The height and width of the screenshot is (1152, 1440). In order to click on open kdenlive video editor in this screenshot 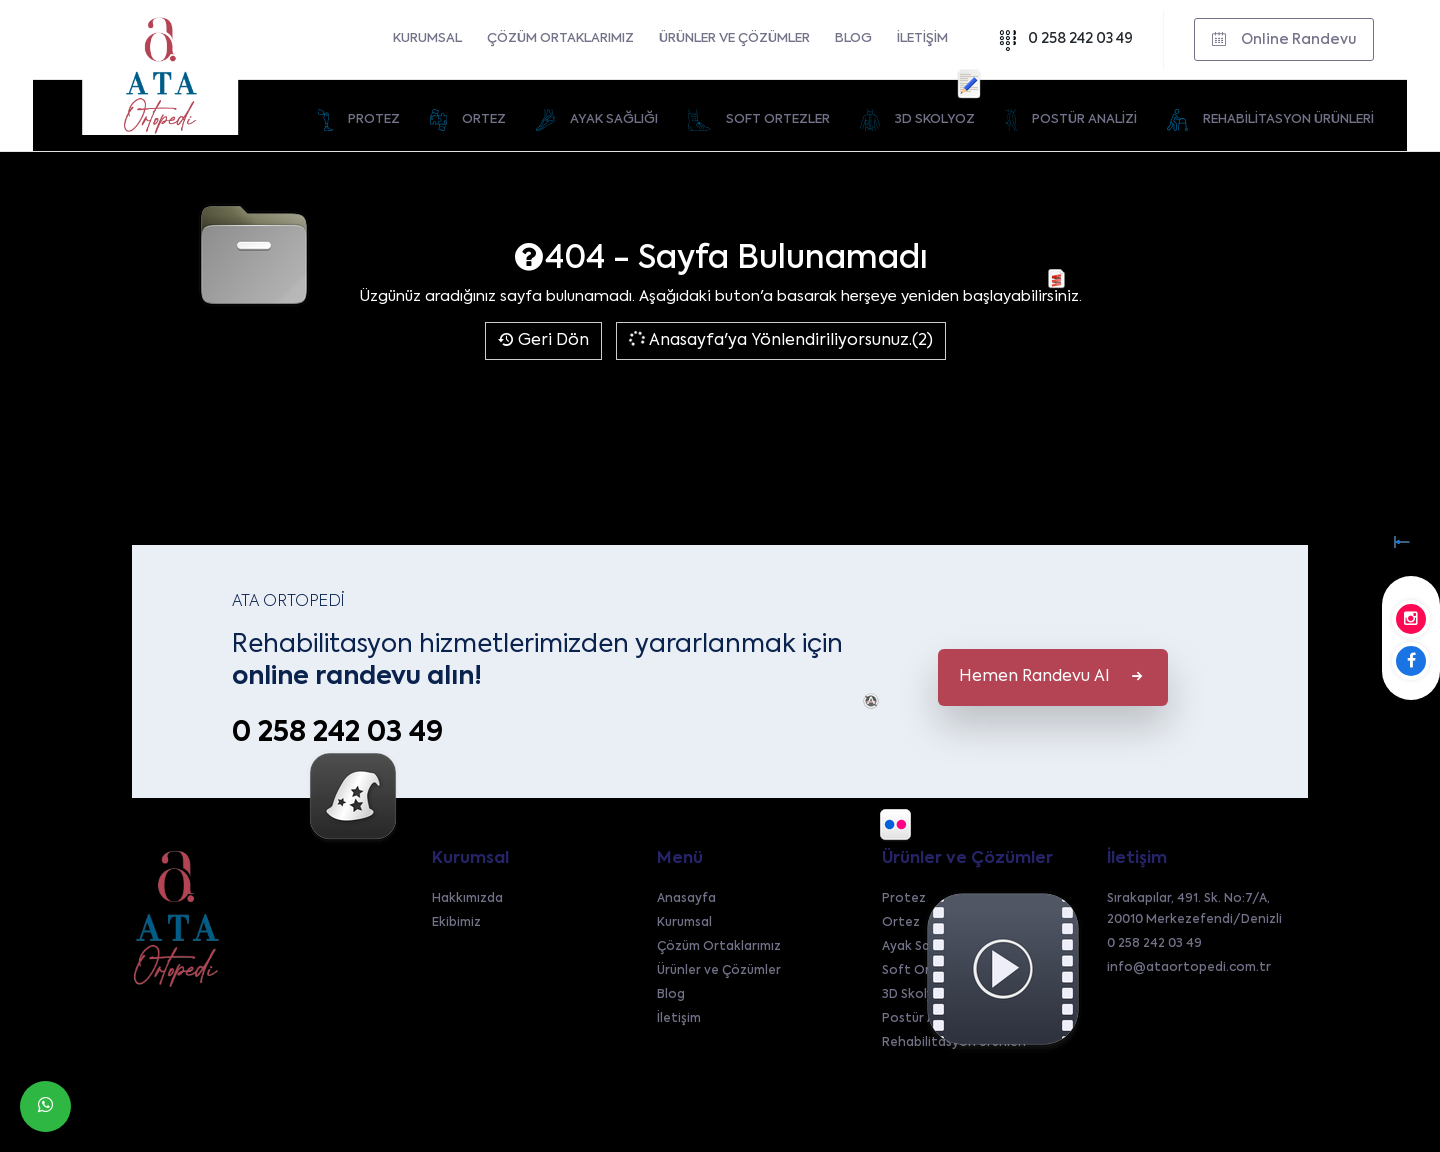, I will do `click(1003, 969)`.